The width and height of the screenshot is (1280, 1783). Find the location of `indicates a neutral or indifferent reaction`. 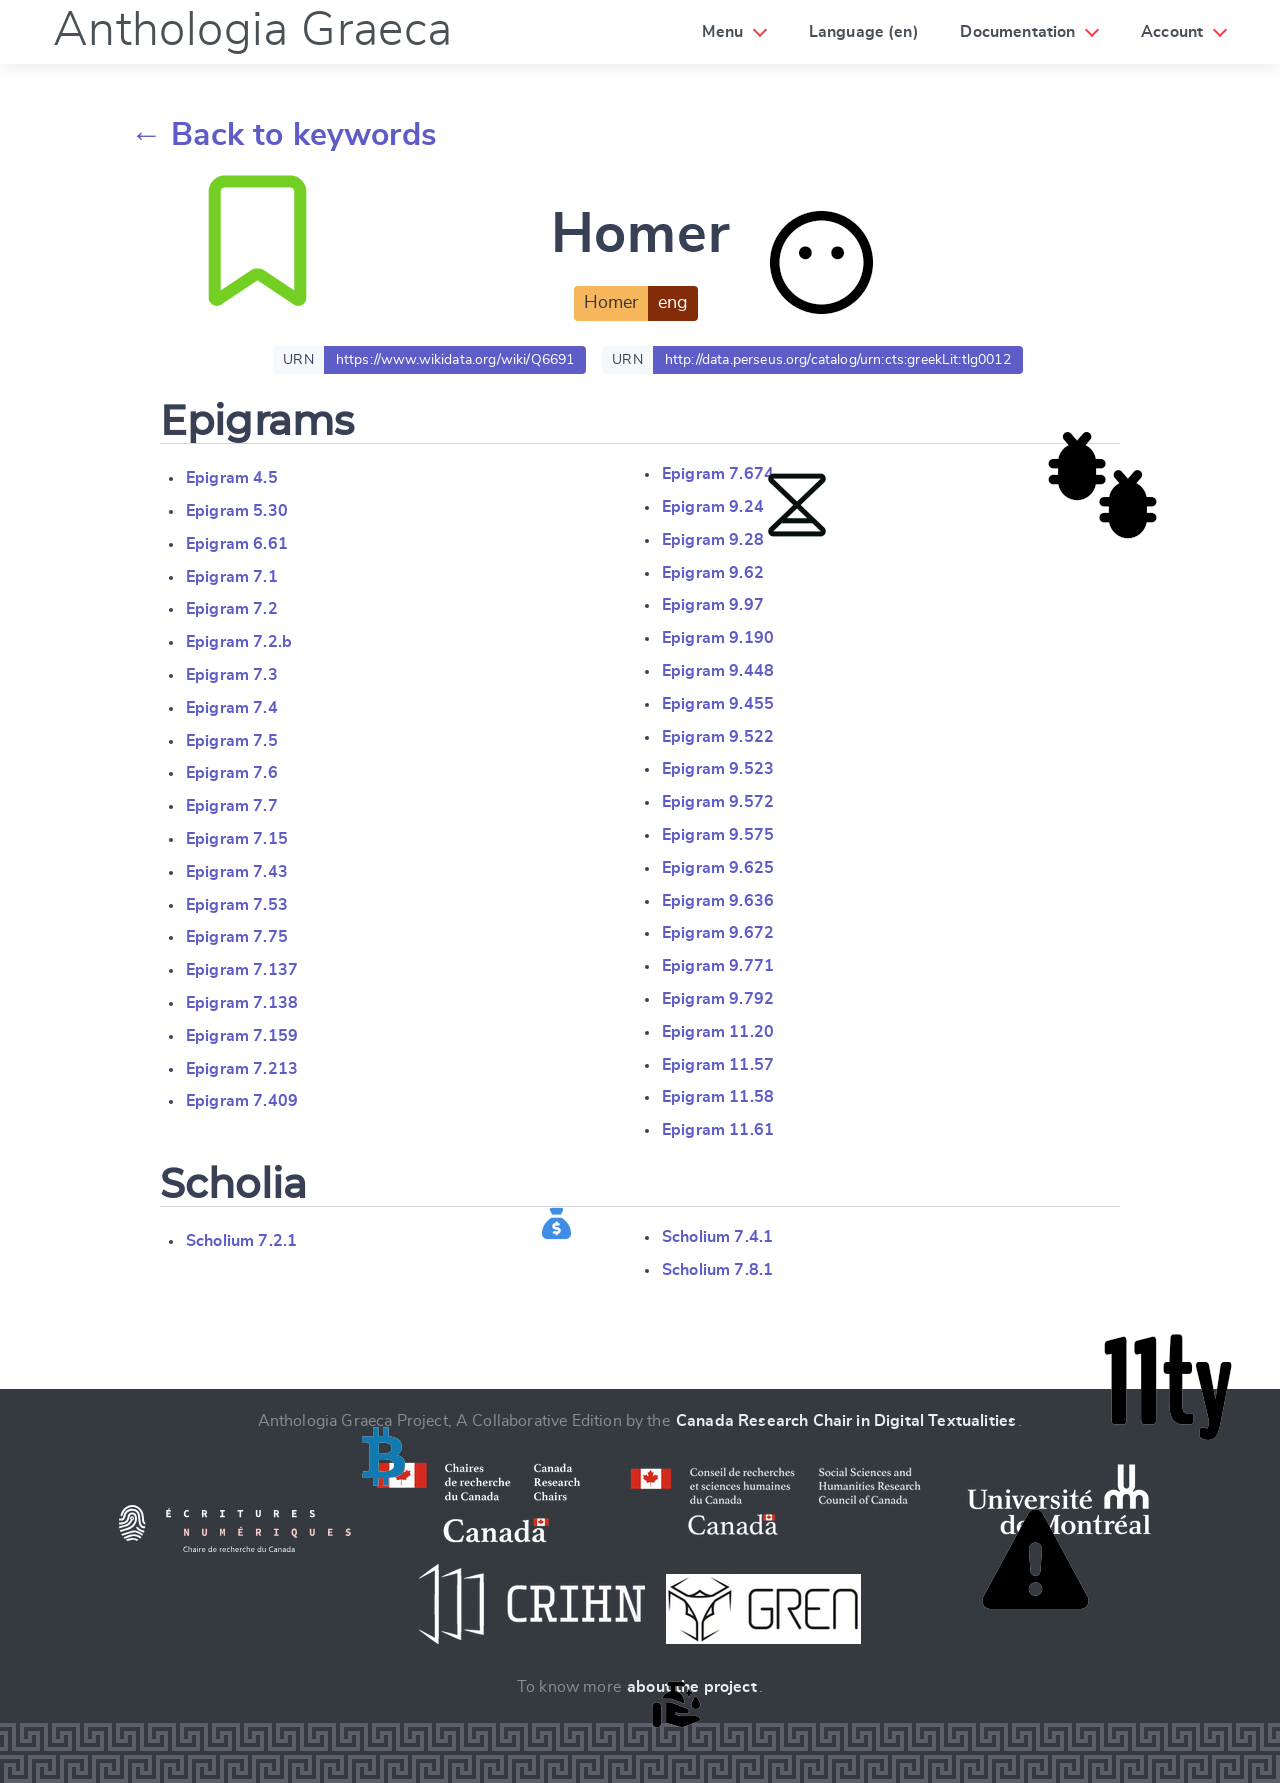

indicates a neutral or indifferent reaction is located at coordinates (821, 262).